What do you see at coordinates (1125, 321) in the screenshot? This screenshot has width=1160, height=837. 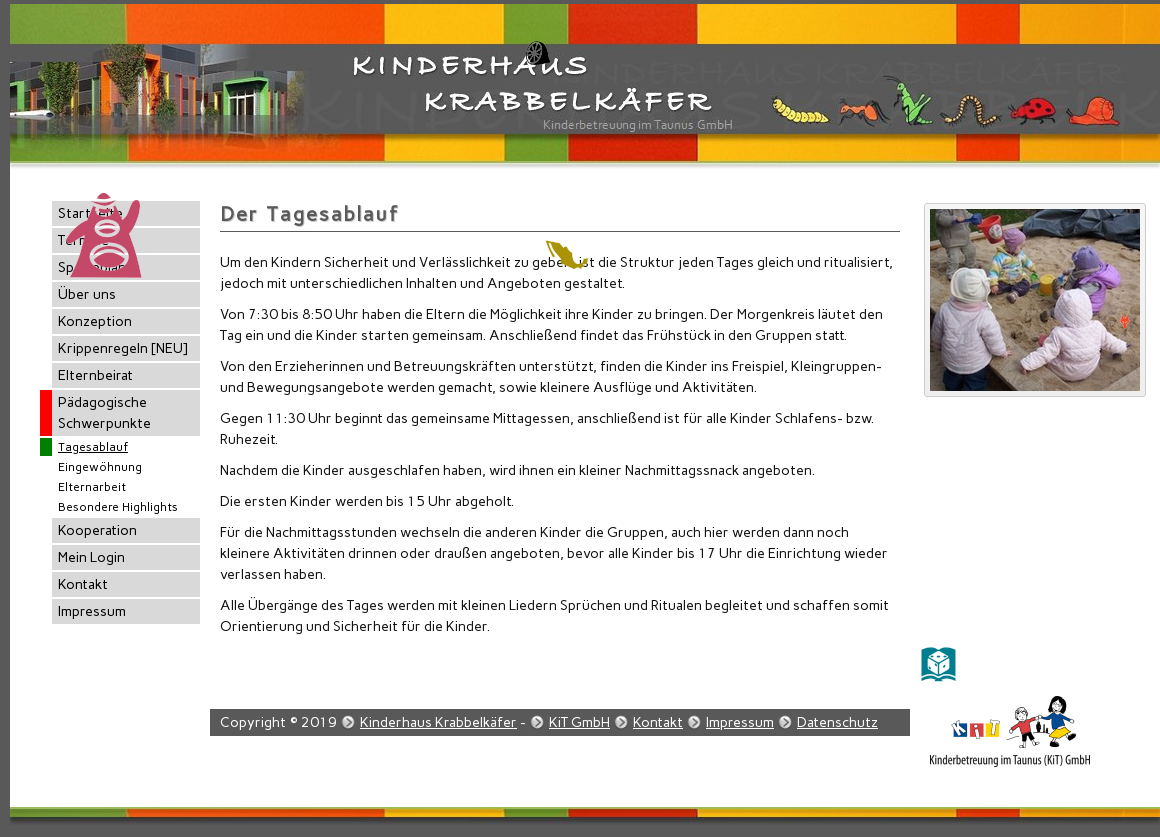 I see `fox character or animal companion icon` at bounding box center [1125, 321].